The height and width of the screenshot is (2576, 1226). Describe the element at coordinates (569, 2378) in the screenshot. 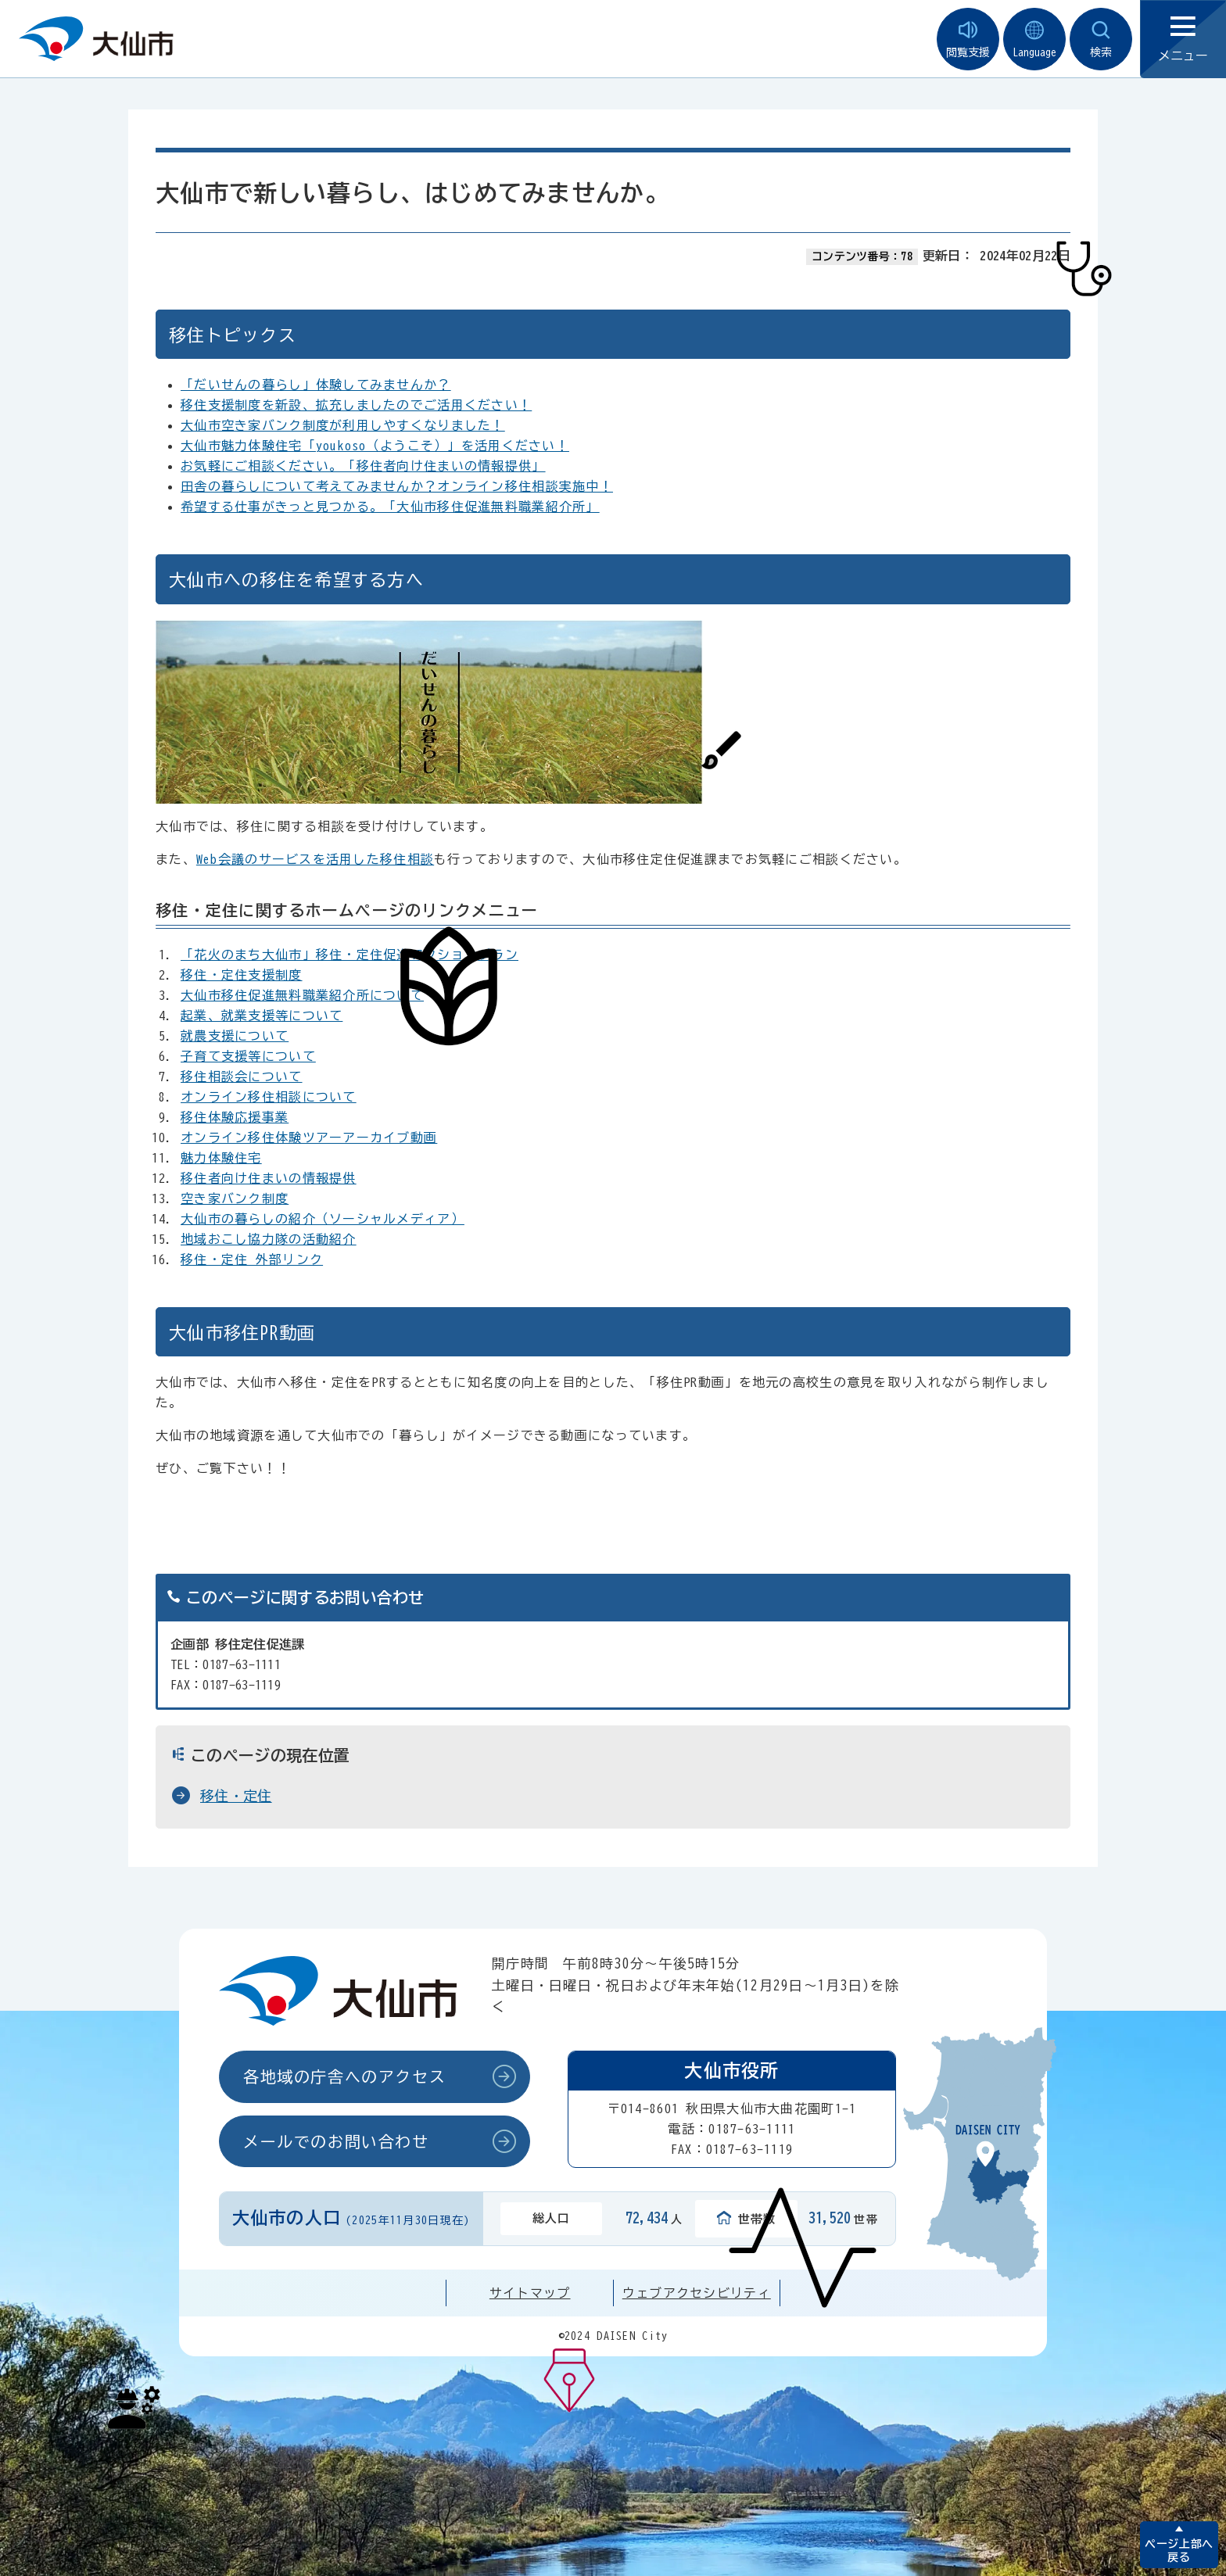

I see `access drawing or illustration tools` at that location.